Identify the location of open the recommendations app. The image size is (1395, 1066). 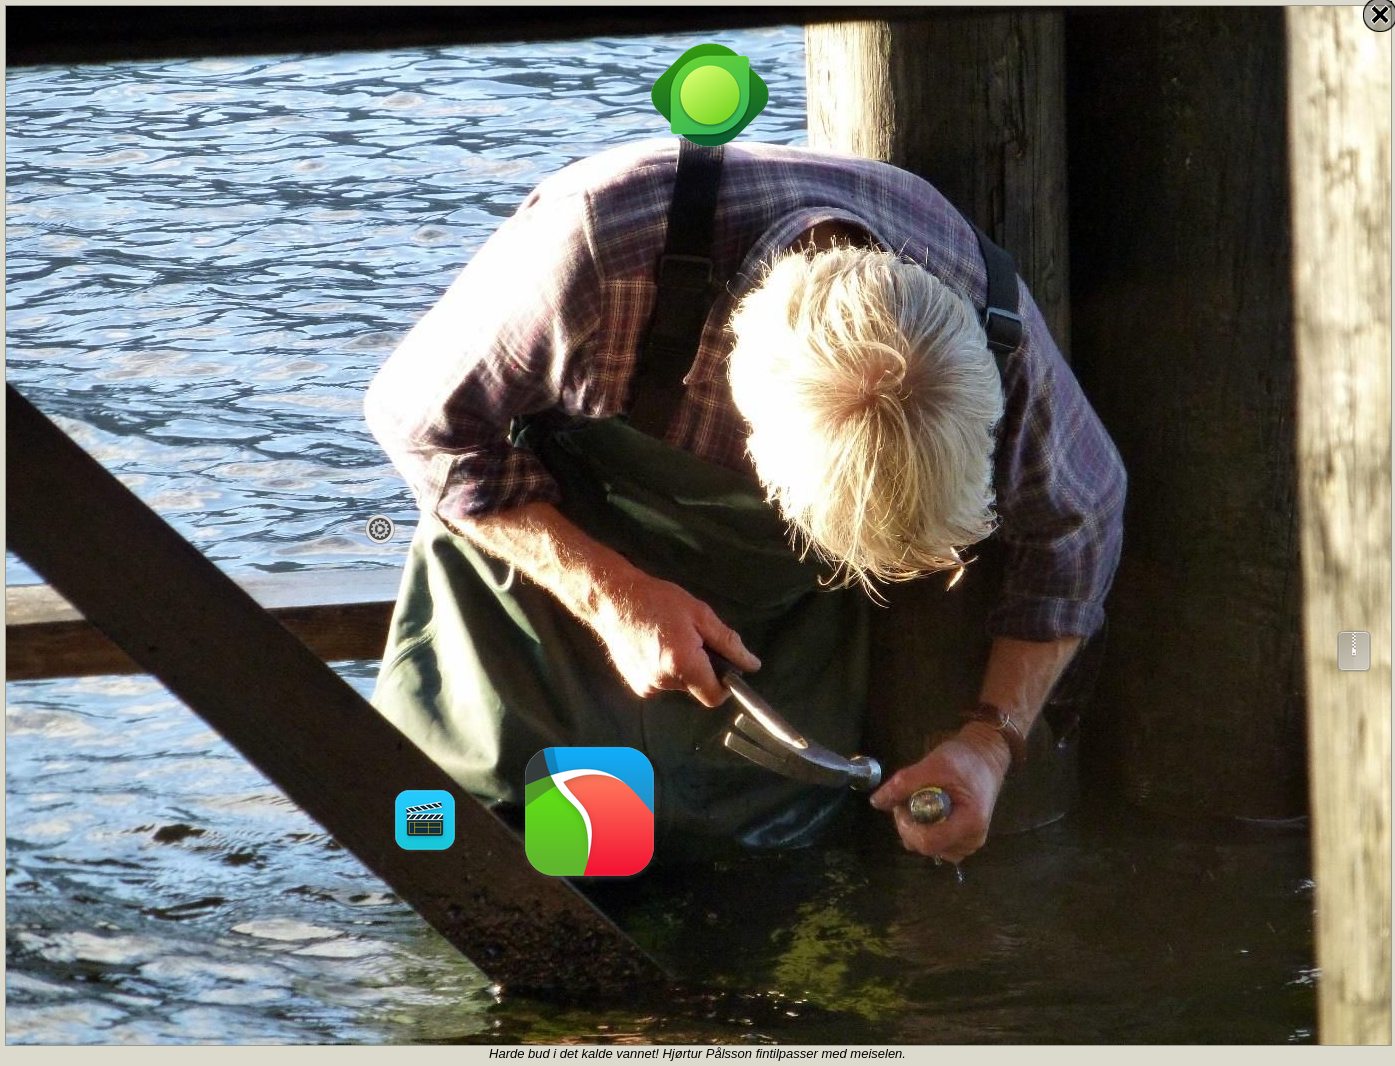
(710, 95).